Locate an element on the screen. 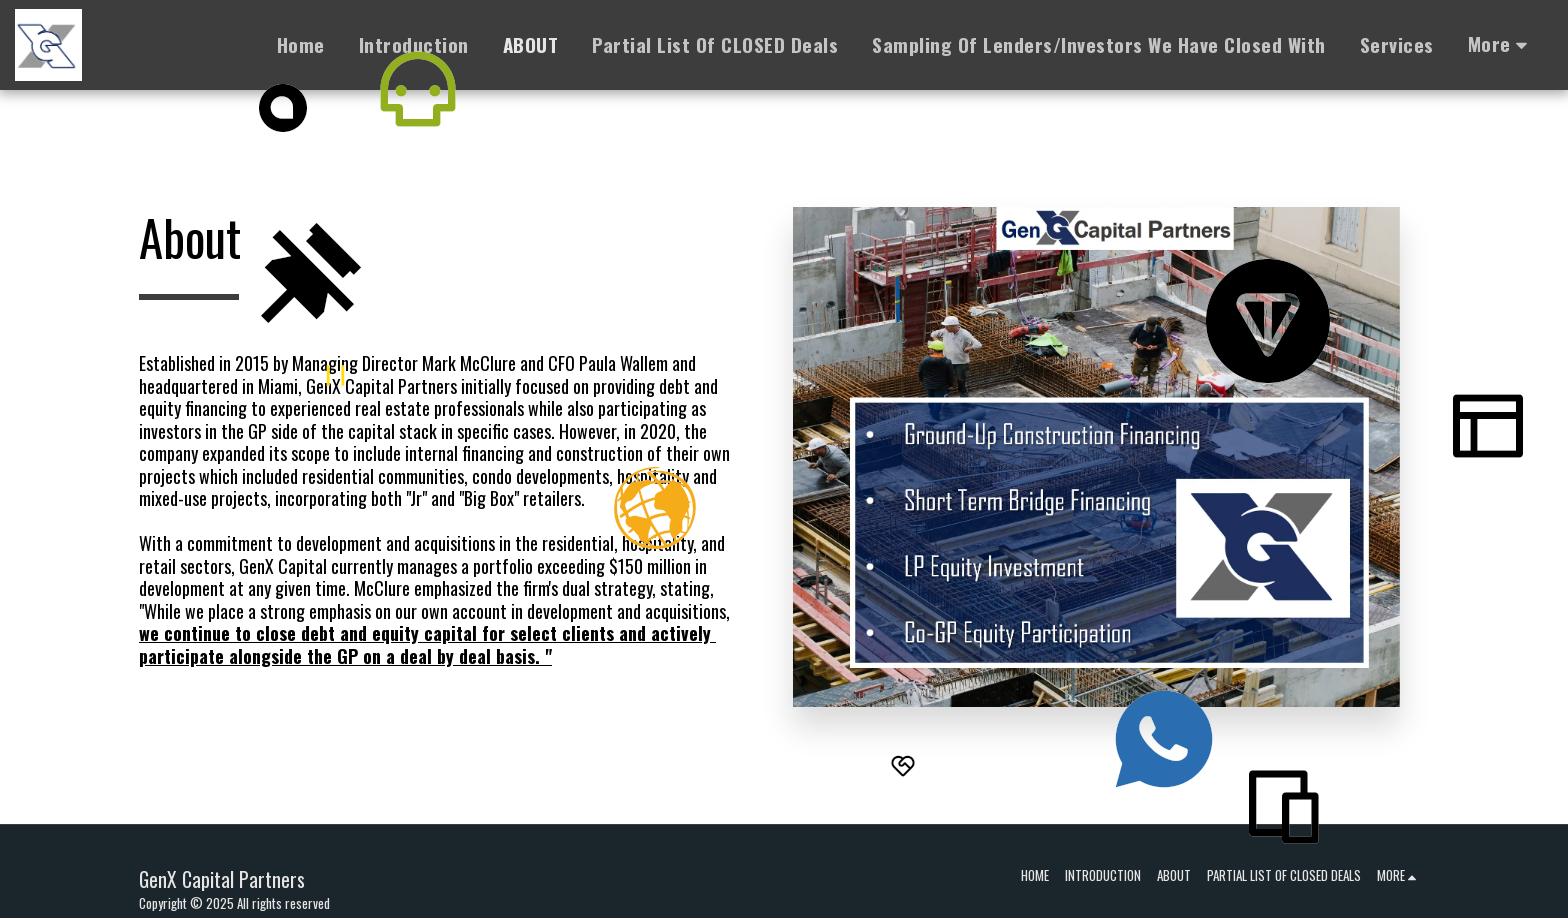 This screenshot has height=918, width=1568. pause media playback is located at coordinates (335, 375).